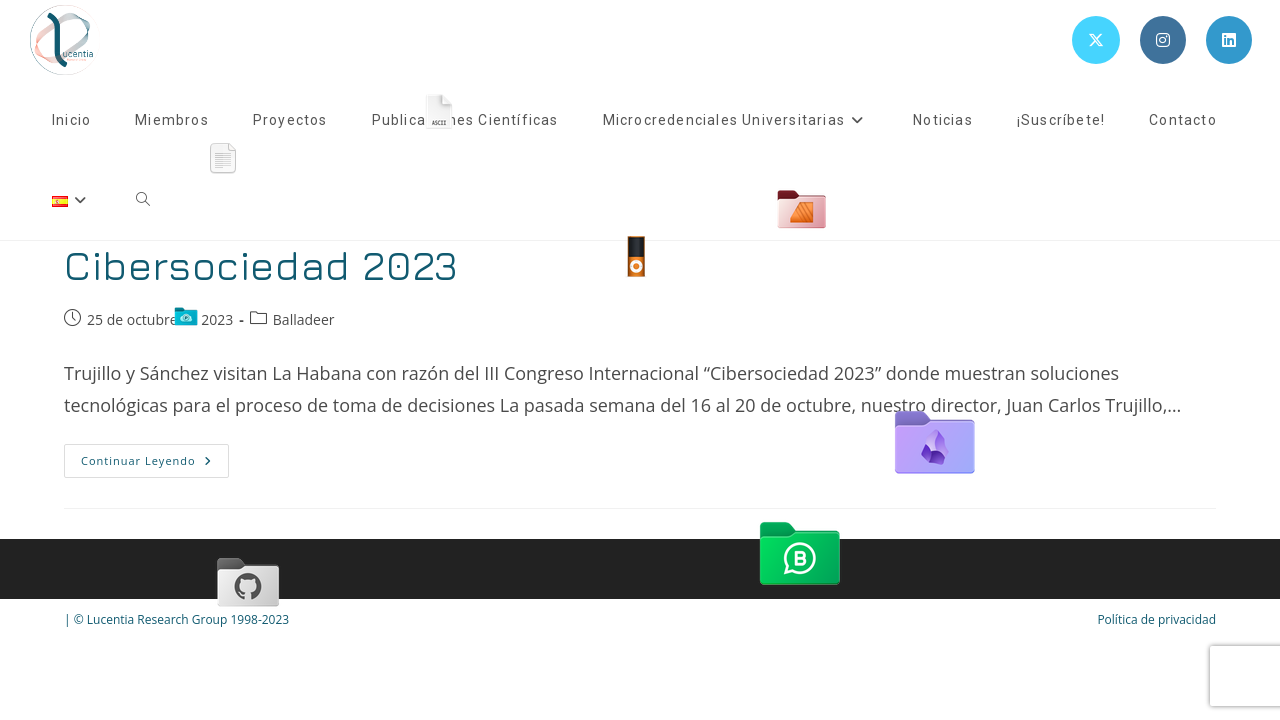 The height and width of the screenshot is (720, 1280). Describe the element at coordinates (801, 210) in the screenshot. I see `open affinity publisher project folder` at that location.